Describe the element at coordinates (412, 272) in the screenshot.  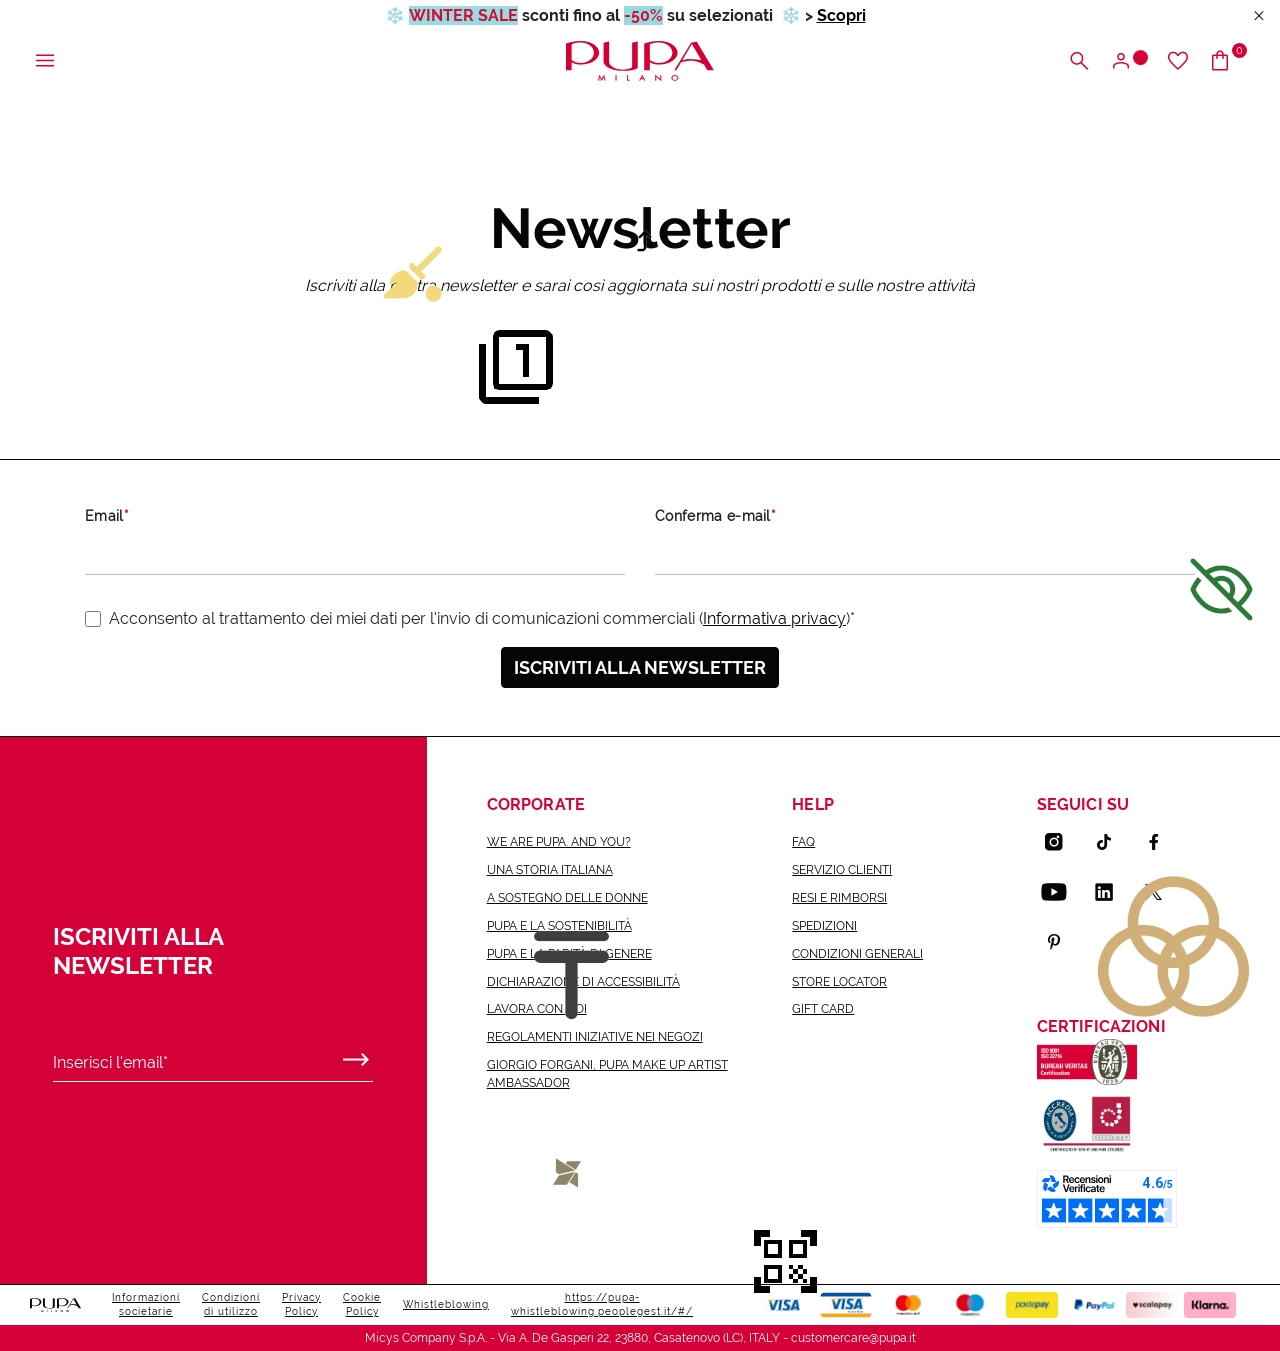
I see `access broomball game or sport features` at that location.